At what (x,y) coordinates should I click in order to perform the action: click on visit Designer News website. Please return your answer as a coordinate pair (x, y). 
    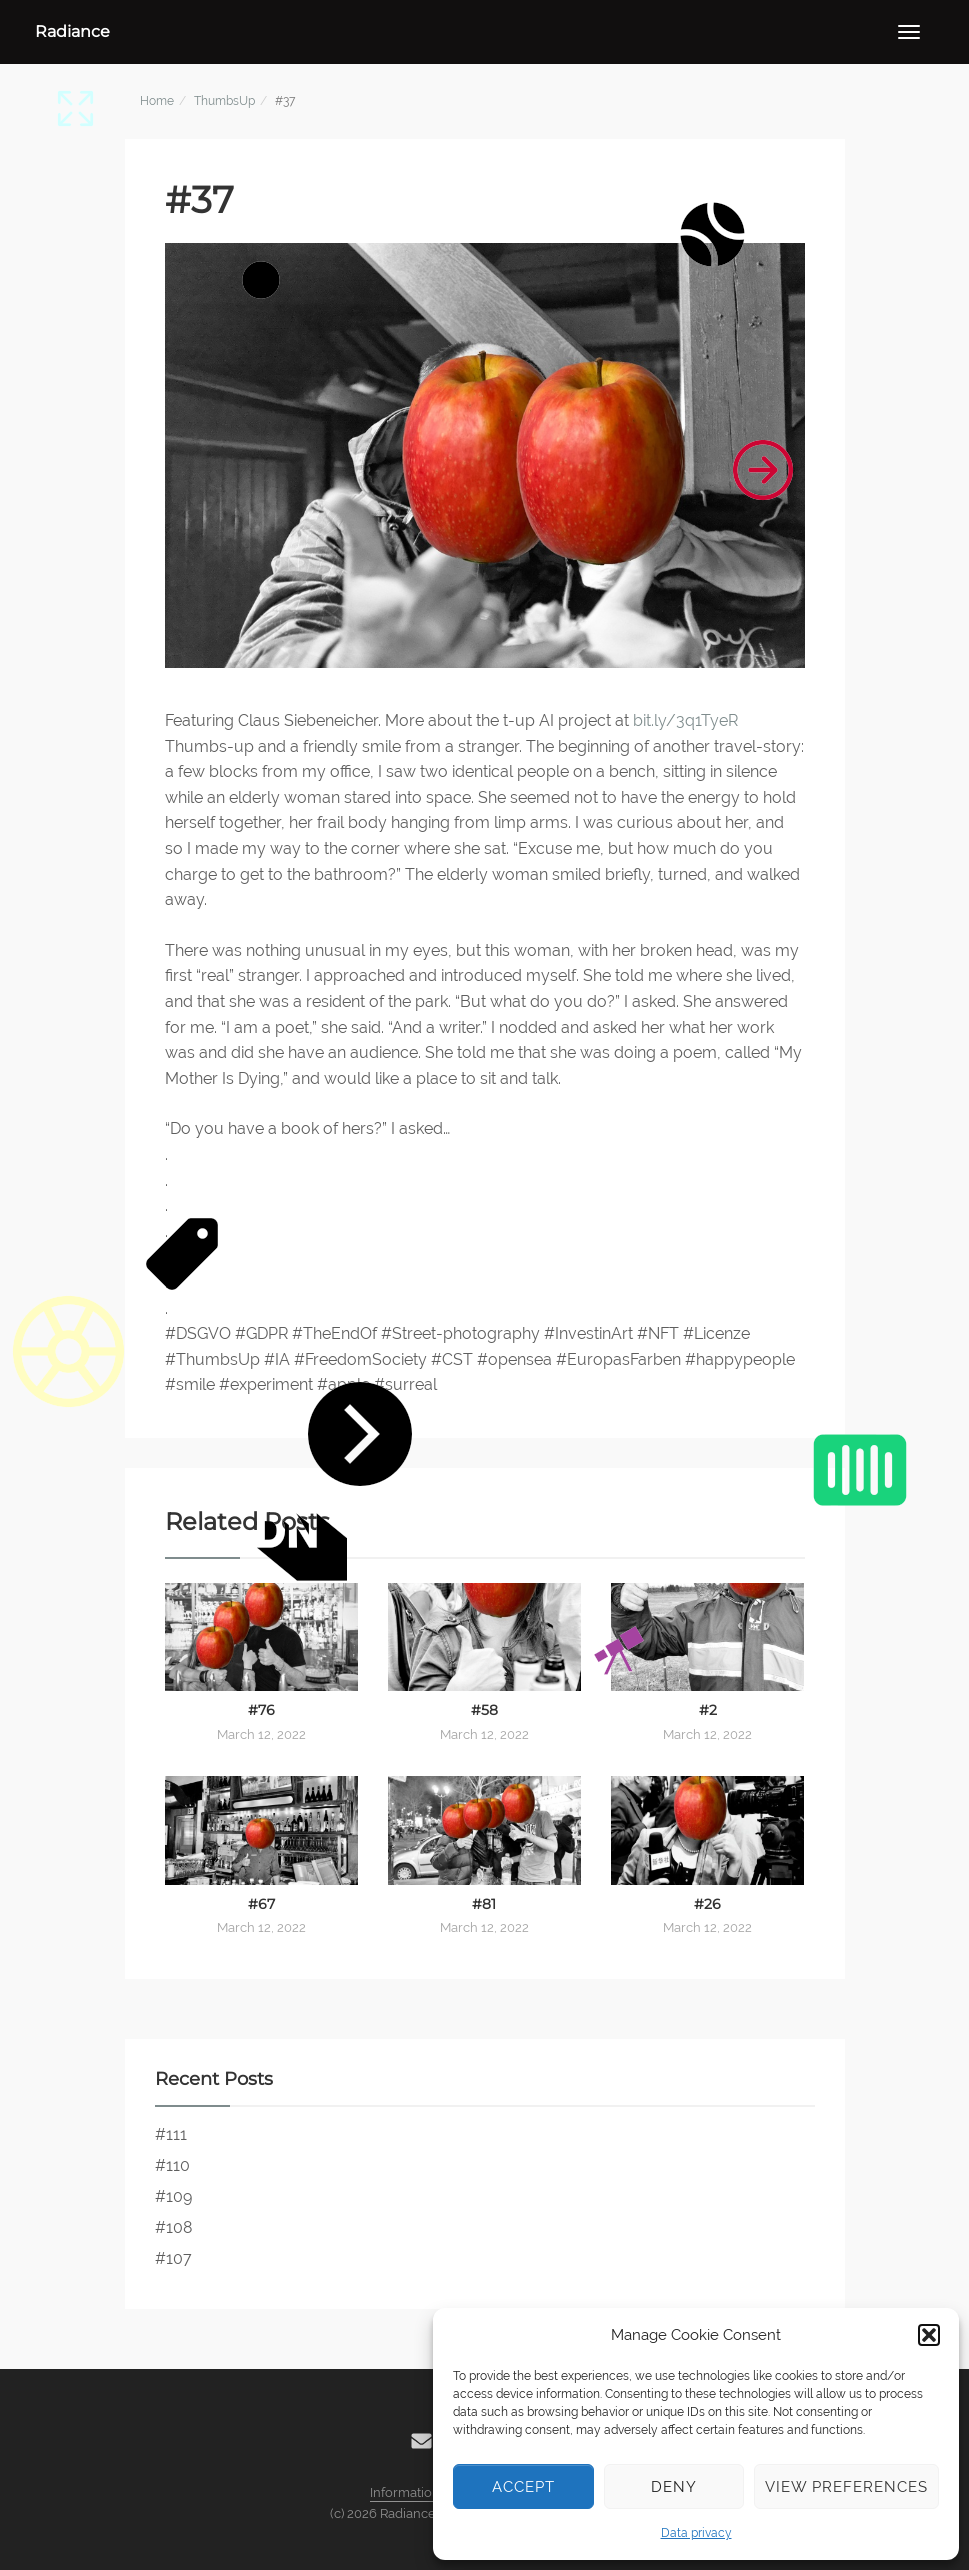
    Looking at the image, I should click on (302, 1547).